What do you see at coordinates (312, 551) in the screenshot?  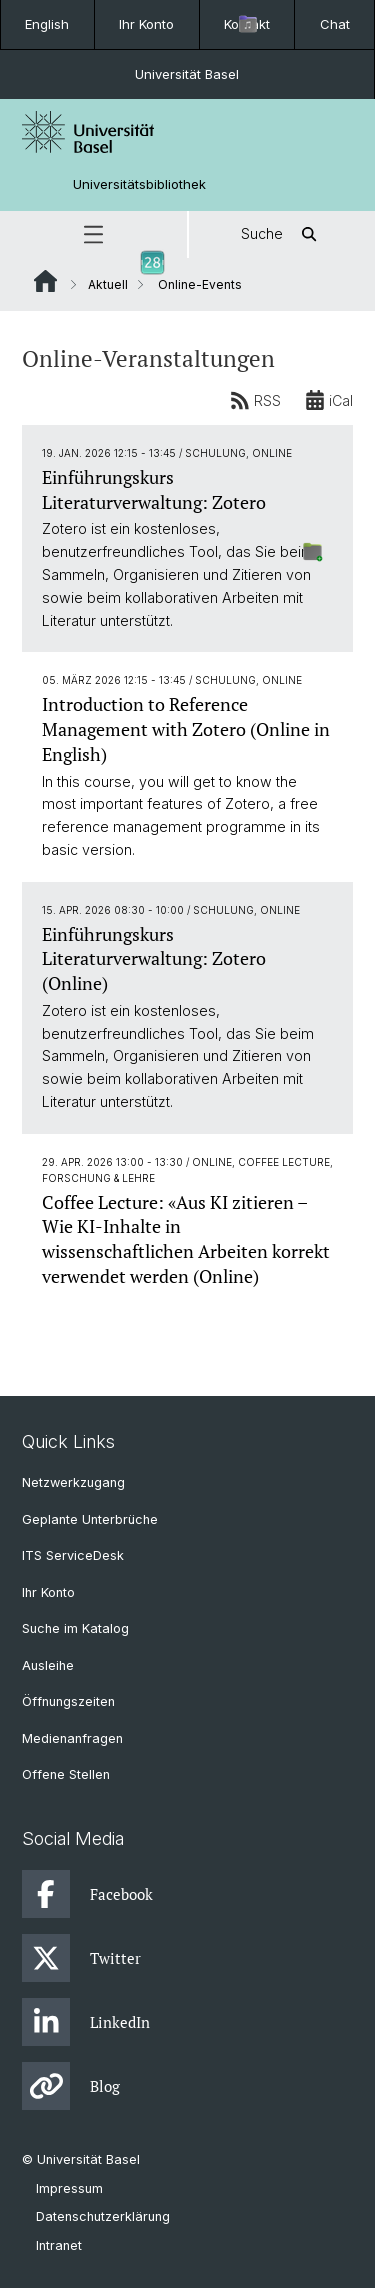 I see `create a new folder` at bounding box center [312, 551].